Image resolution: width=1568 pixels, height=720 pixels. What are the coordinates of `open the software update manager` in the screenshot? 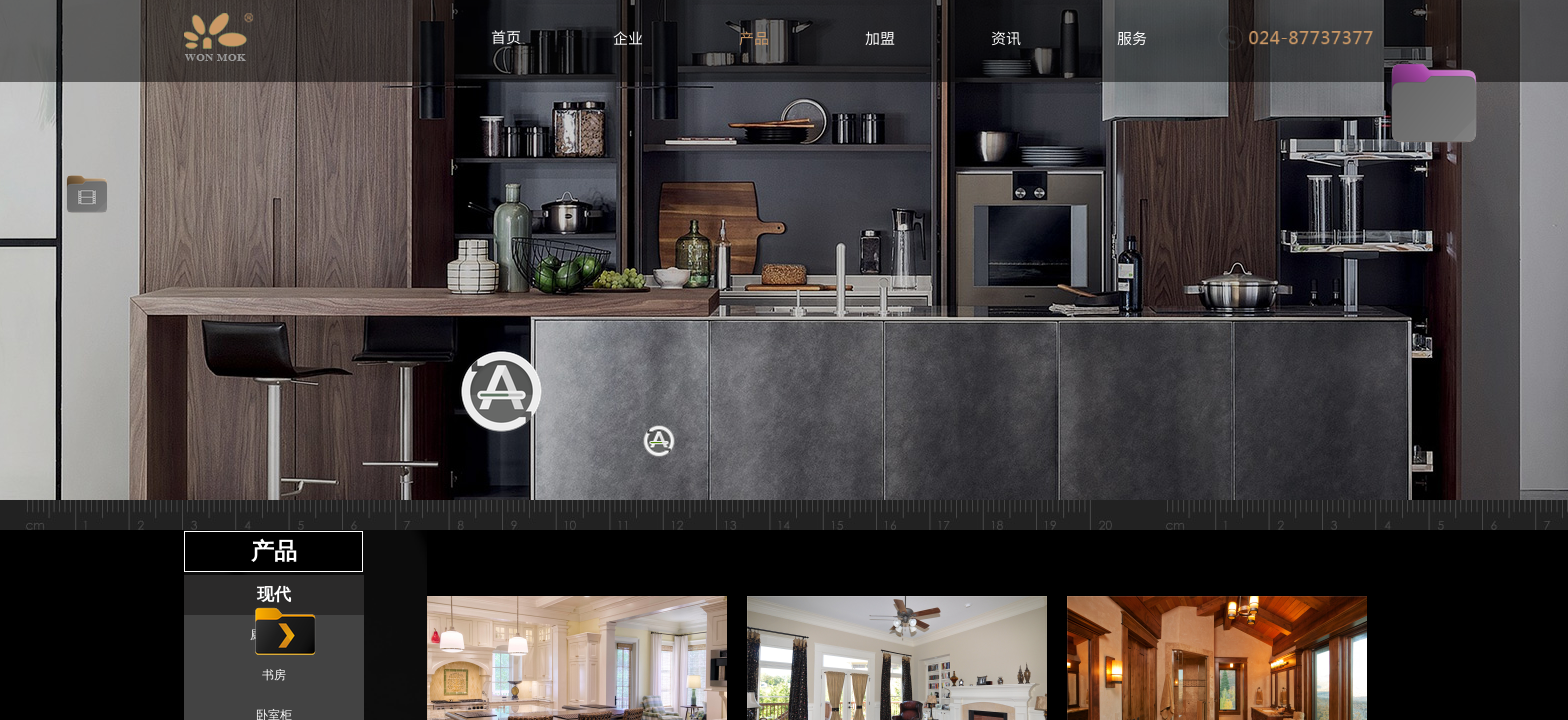 It's located at (501, 391).